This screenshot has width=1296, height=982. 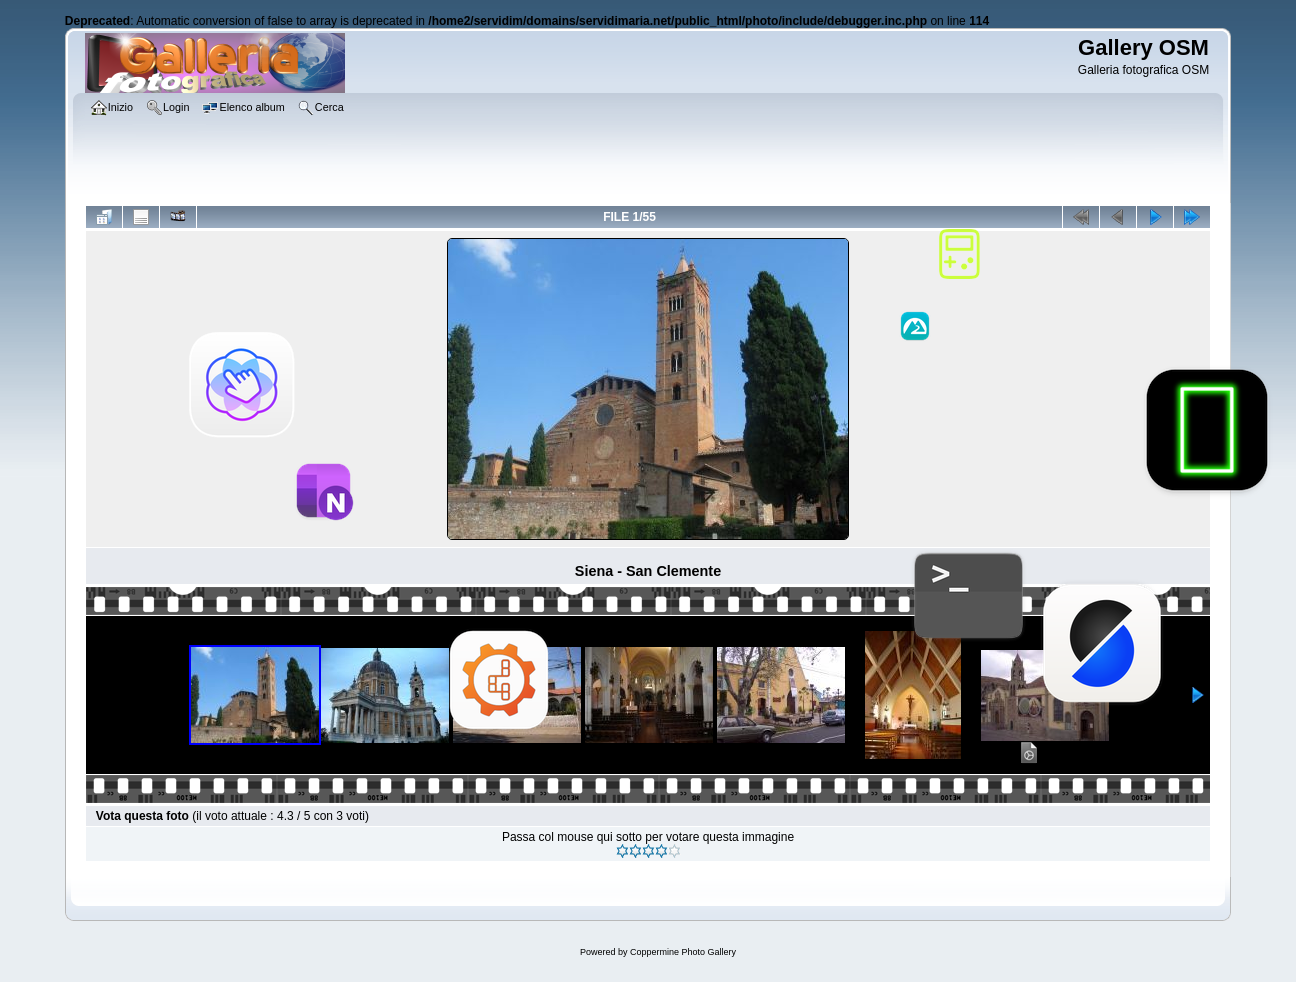 I want to click on open Microsoft OneNote, so click(x=323, y=490).